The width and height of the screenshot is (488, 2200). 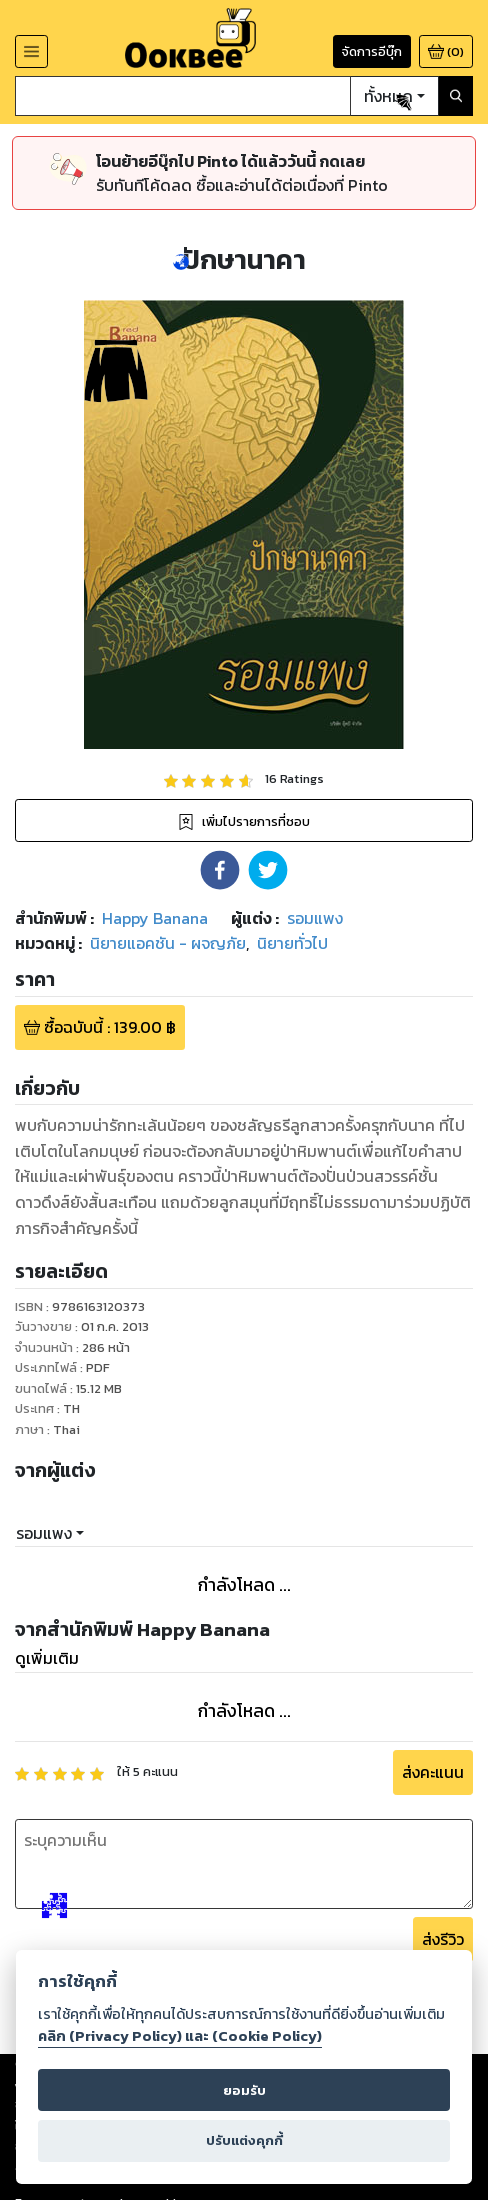 What do you see at coordinates (54, 1905) in the screenshot?
I see `access puzzle or brain training games` at bounding box center [54, 1905].